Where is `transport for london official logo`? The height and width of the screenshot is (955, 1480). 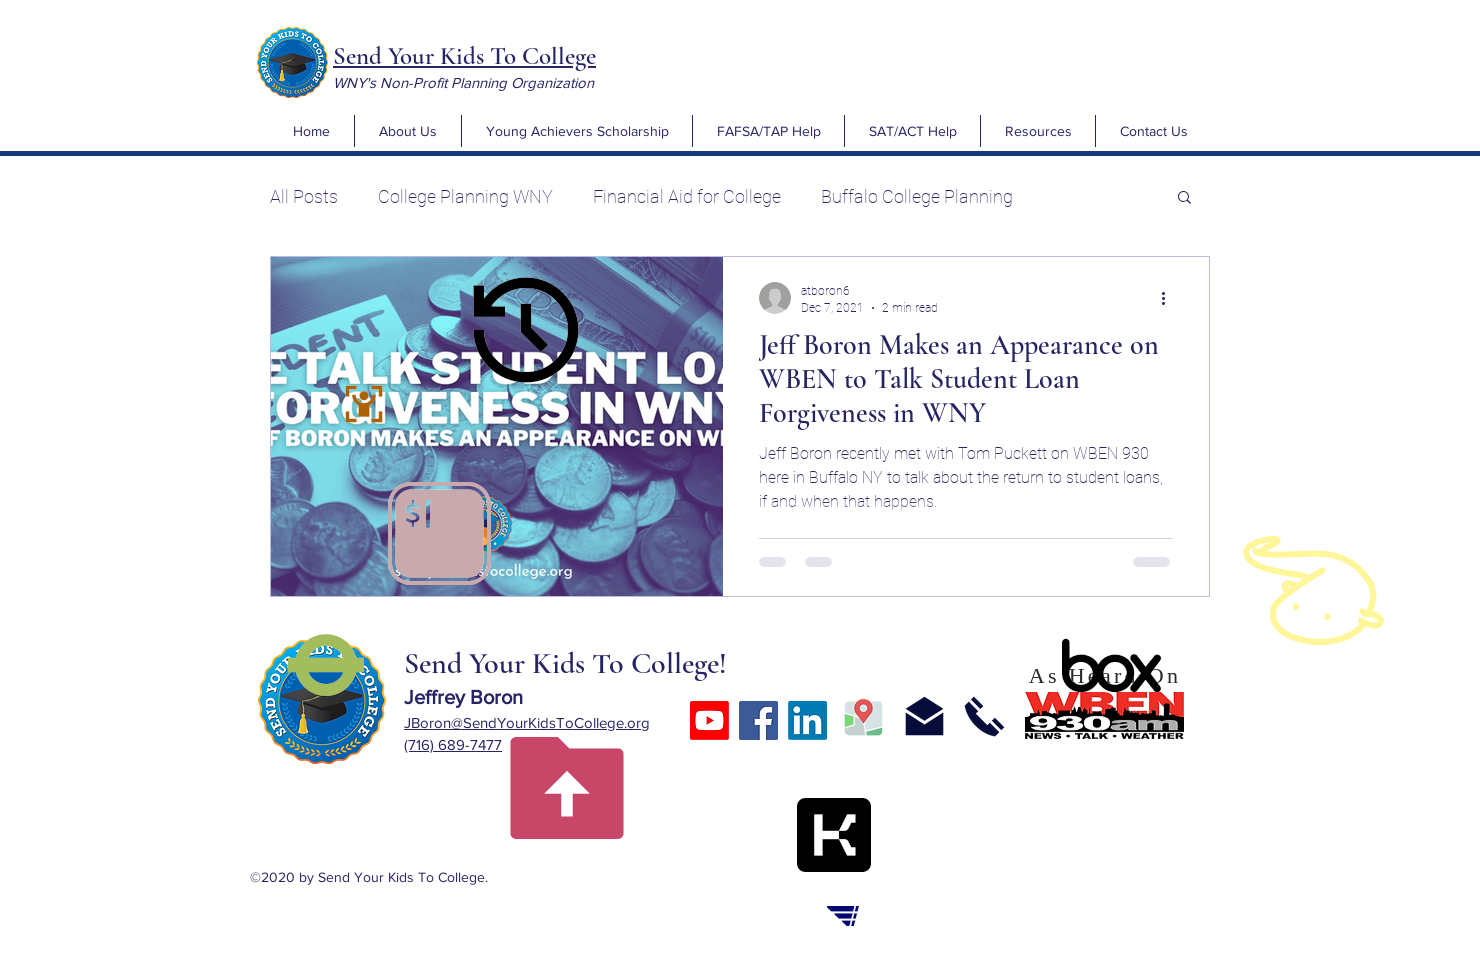
transport for london official logo is located at coordinates (326, 665).